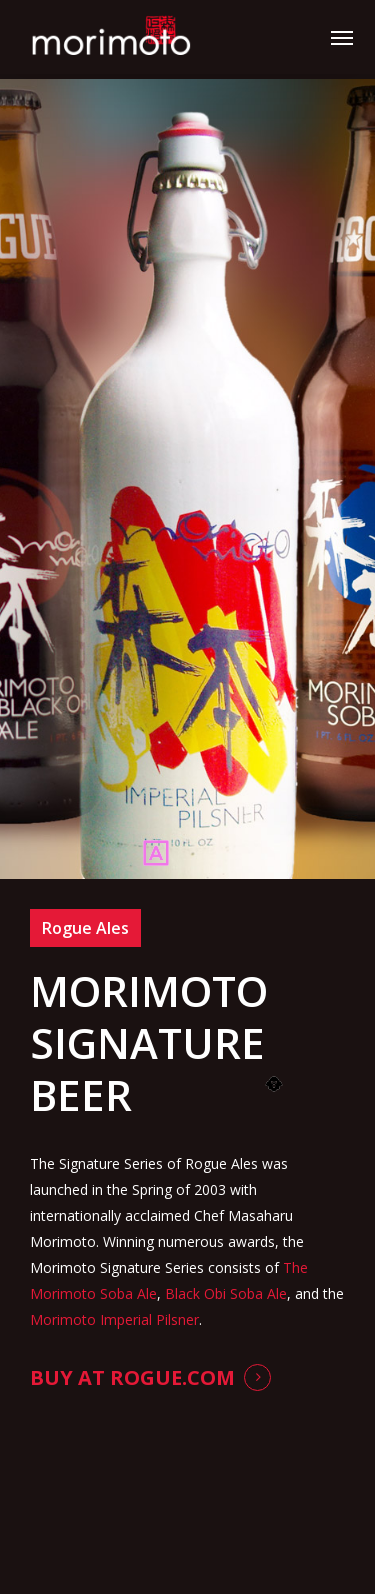 The width and height of the screenshot is (375, 1594). What do you see at coordinates (156, 853) in the screenshot?
I see `switch keyboard input method` at bounding box center [156, 853].